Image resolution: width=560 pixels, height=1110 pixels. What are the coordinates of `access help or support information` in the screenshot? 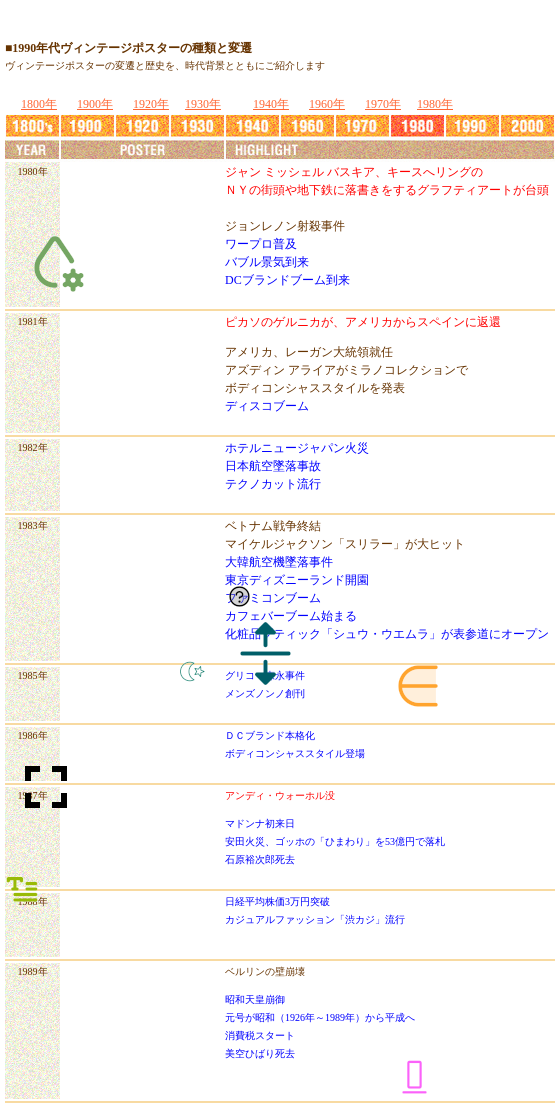 It's located at (239, 596).